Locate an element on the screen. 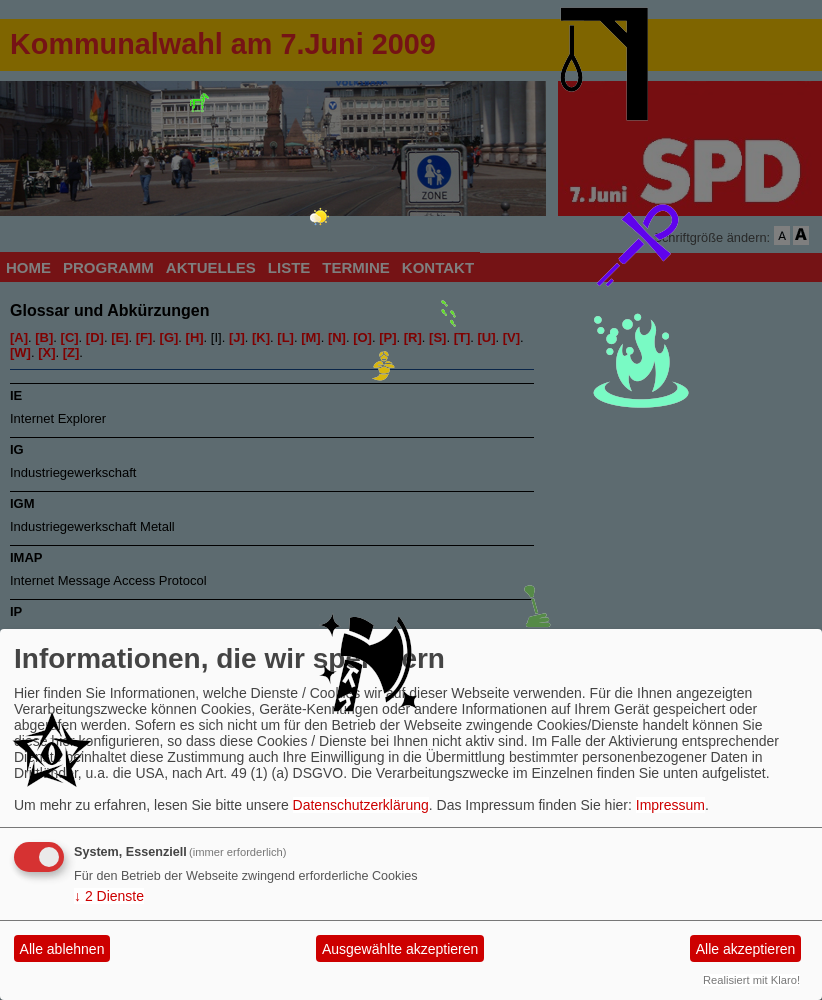 This screenshot has width=822, height=1000. track your steps or walking activity is located at coordinates (448, 313).